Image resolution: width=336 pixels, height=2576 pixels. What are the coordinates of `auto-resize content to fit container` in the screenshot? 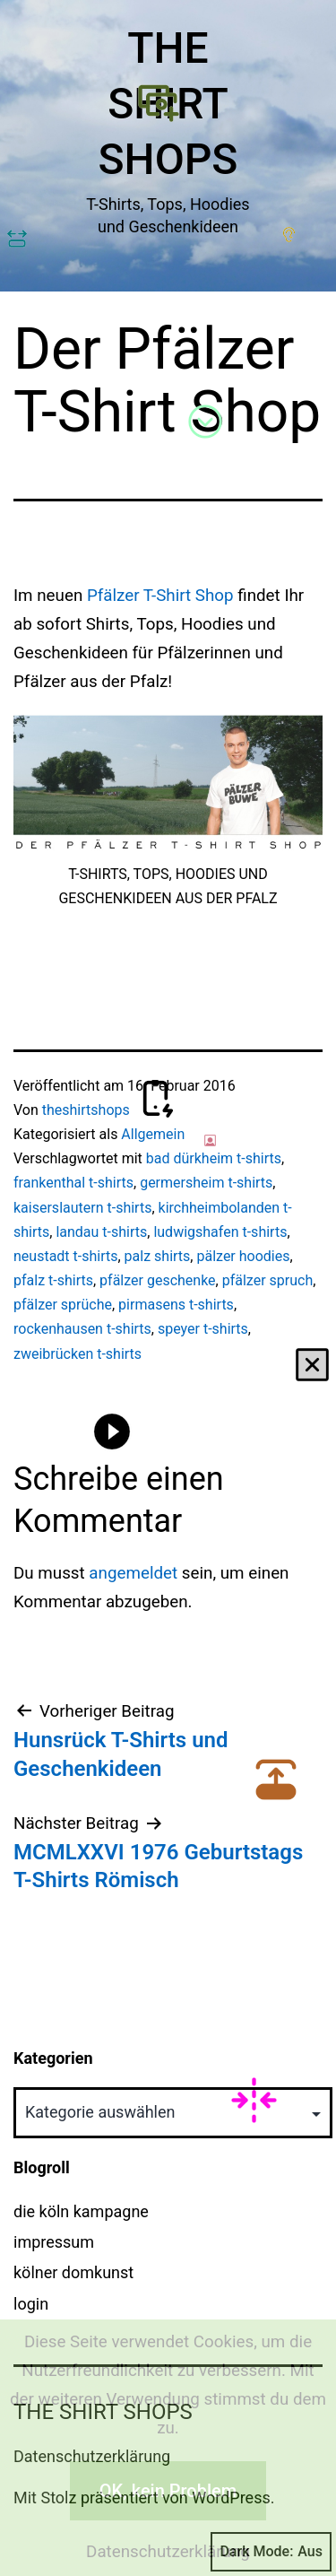 It's located at (17, 239).